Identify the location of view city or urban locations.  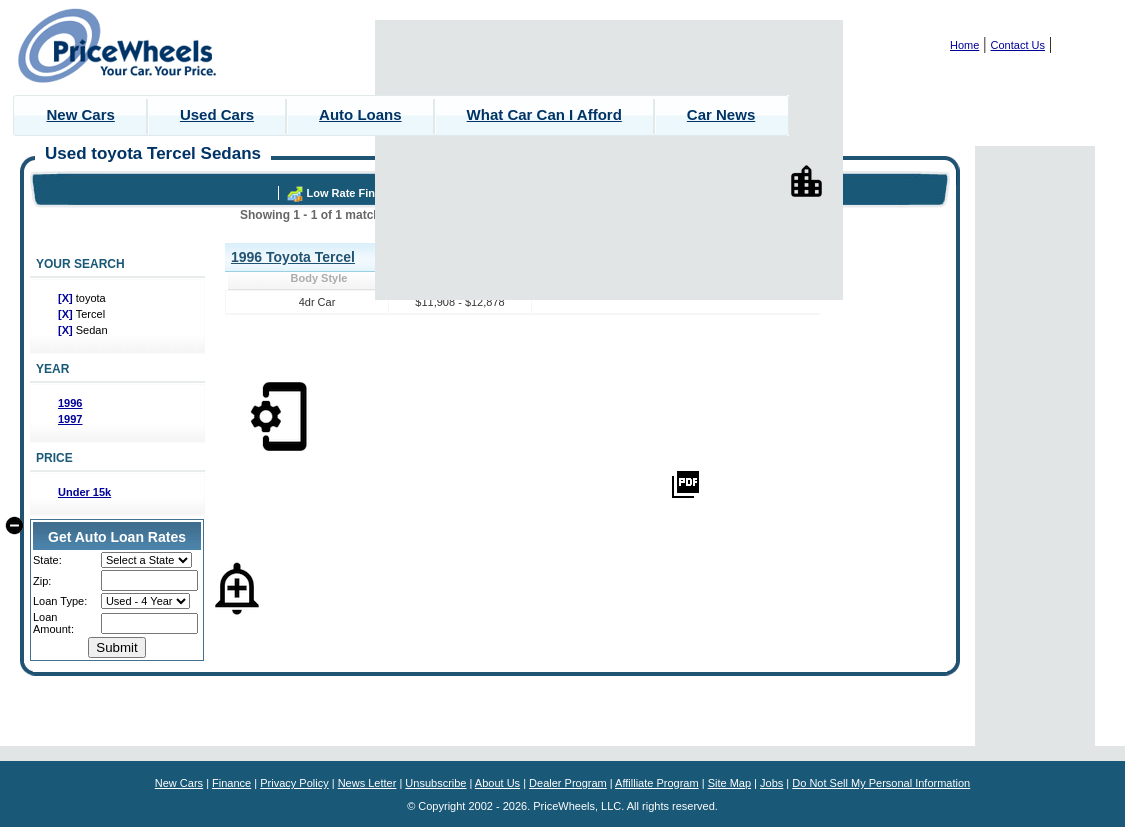
(806, 181).